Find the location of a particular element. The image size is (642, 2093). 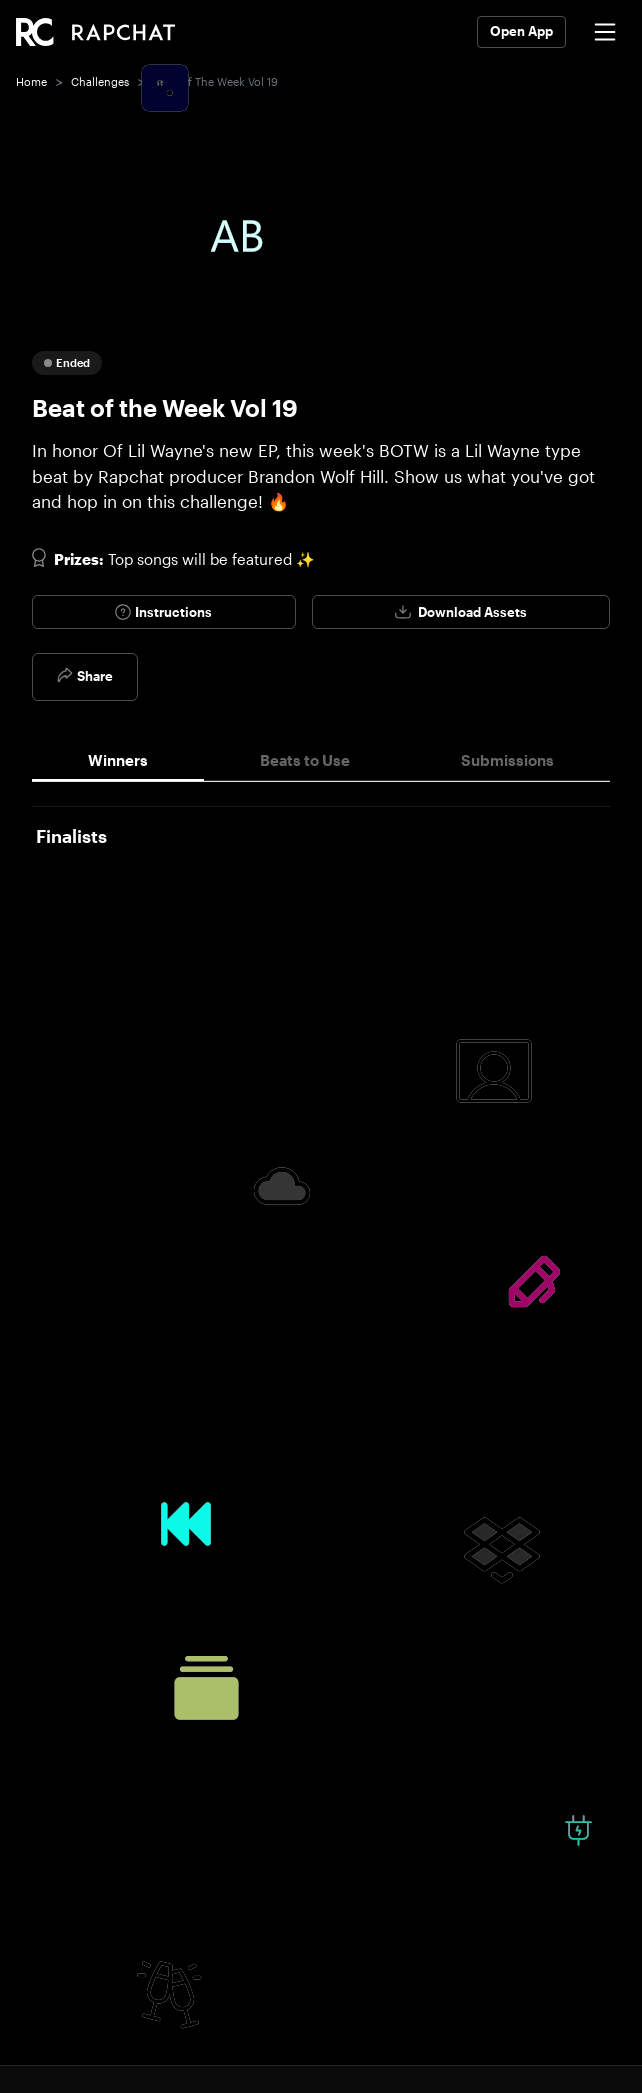

access Dropbox cloud storage is located at coordinates (502, 1547).